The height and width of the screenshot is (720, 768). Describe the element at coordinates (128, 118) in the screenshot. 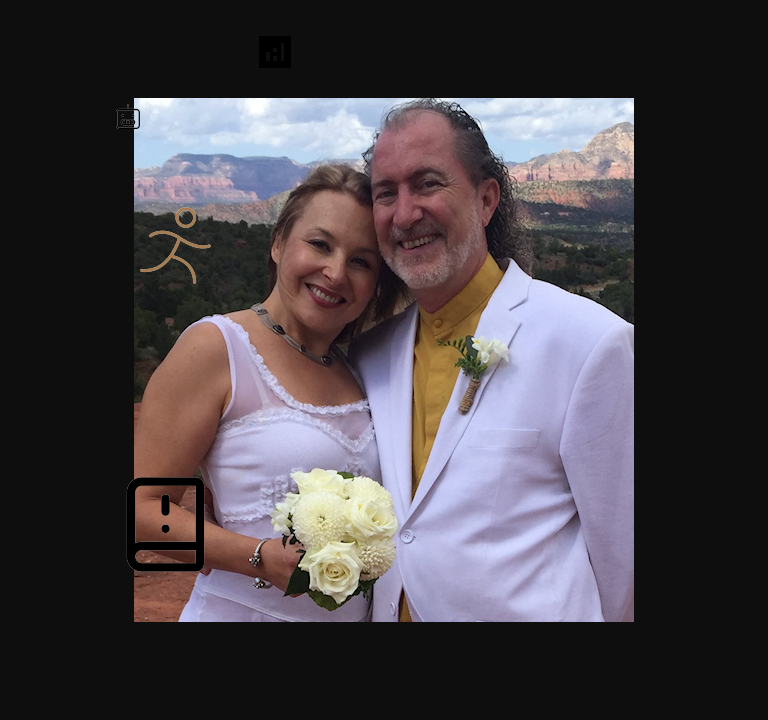

I see `access AI assistant or chatbot features` at that location.